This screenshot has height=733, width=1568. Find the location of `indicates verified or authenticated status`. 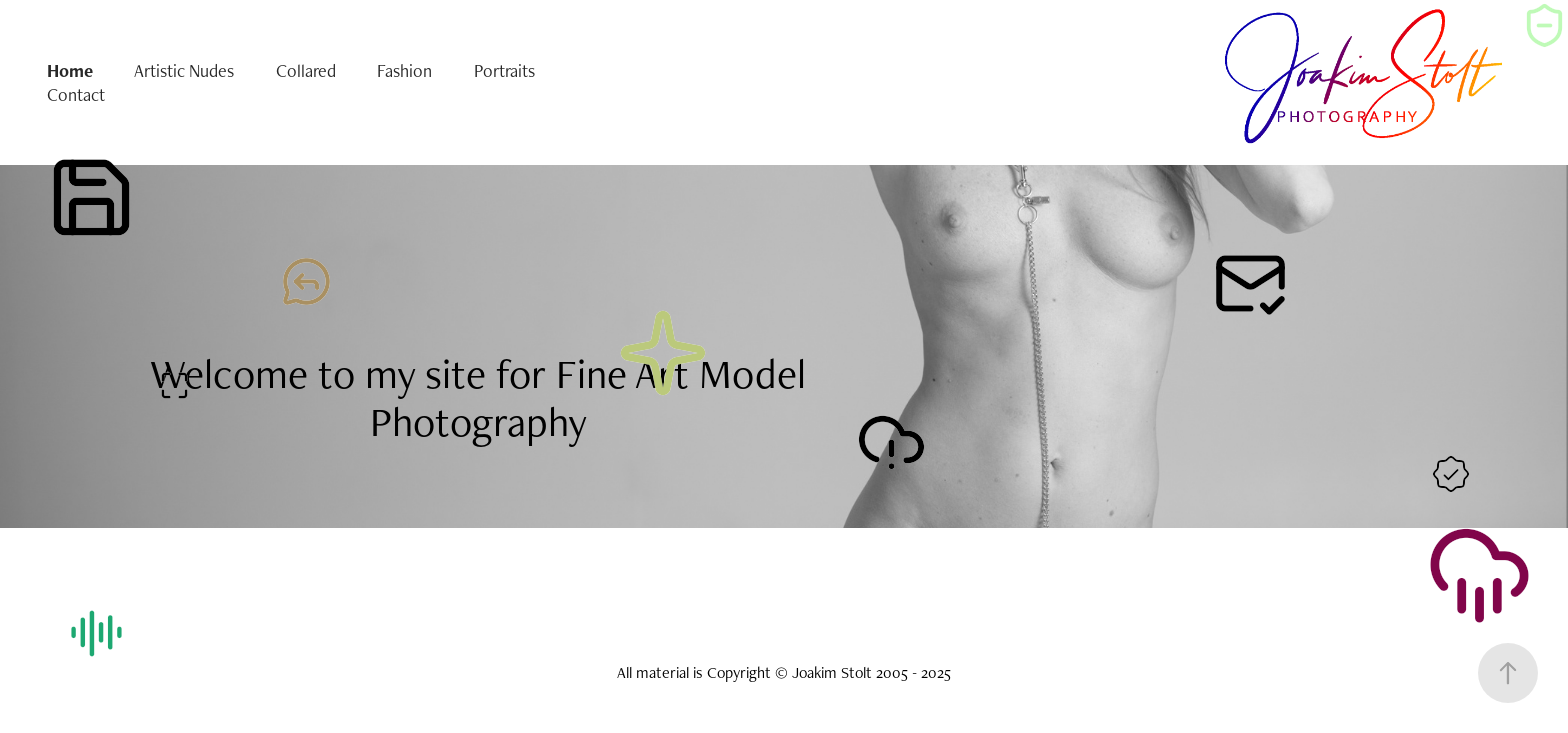

indicates verified or authenticated status is located at coordinates (1451, 474).